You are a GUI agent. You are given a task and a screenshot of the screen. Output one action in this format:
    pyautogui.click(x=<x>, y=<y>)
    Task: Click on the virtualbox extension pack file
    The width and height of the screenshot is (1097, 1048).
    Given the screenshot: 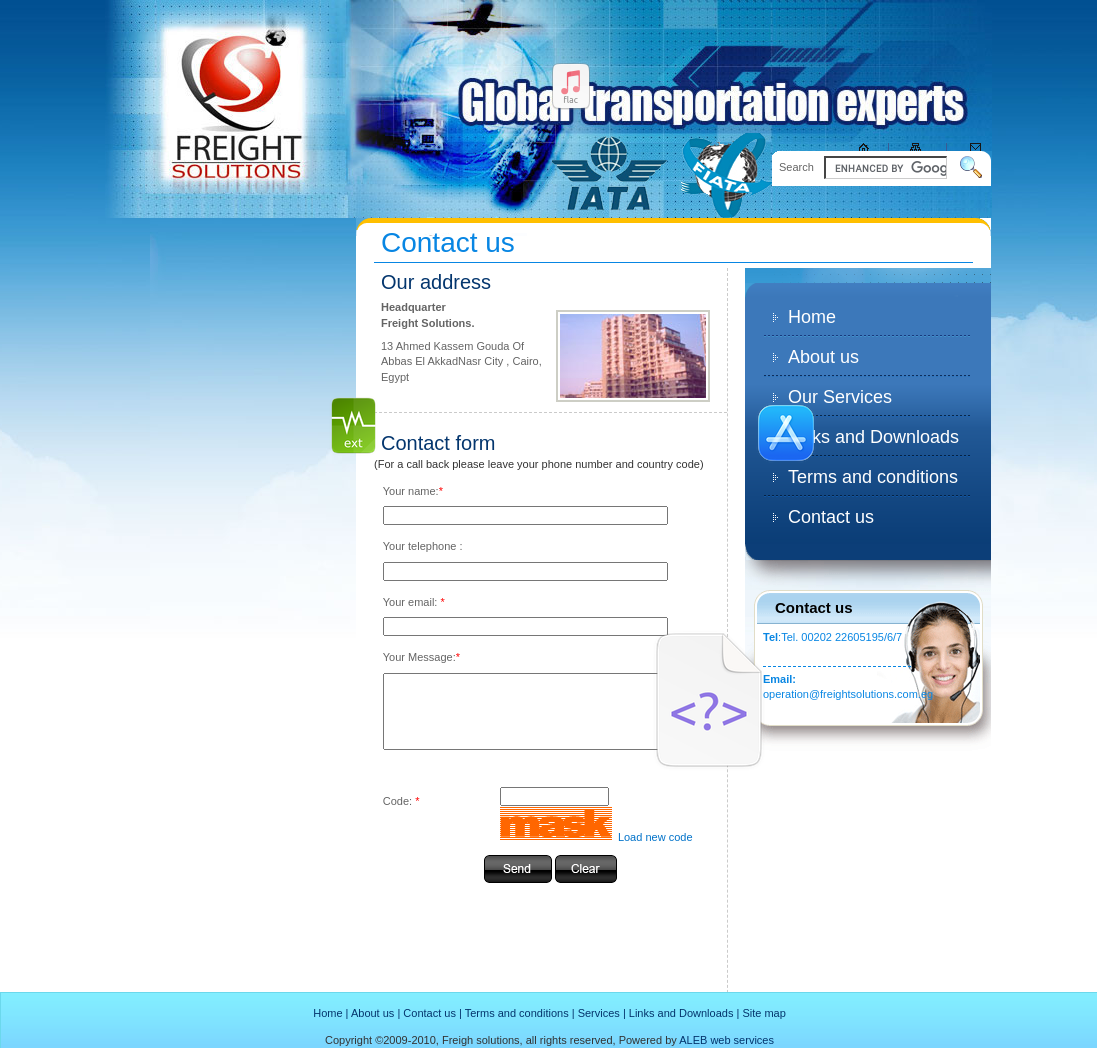 What is the action you would take?
    pyautogui.click(x=353, y=425)
    